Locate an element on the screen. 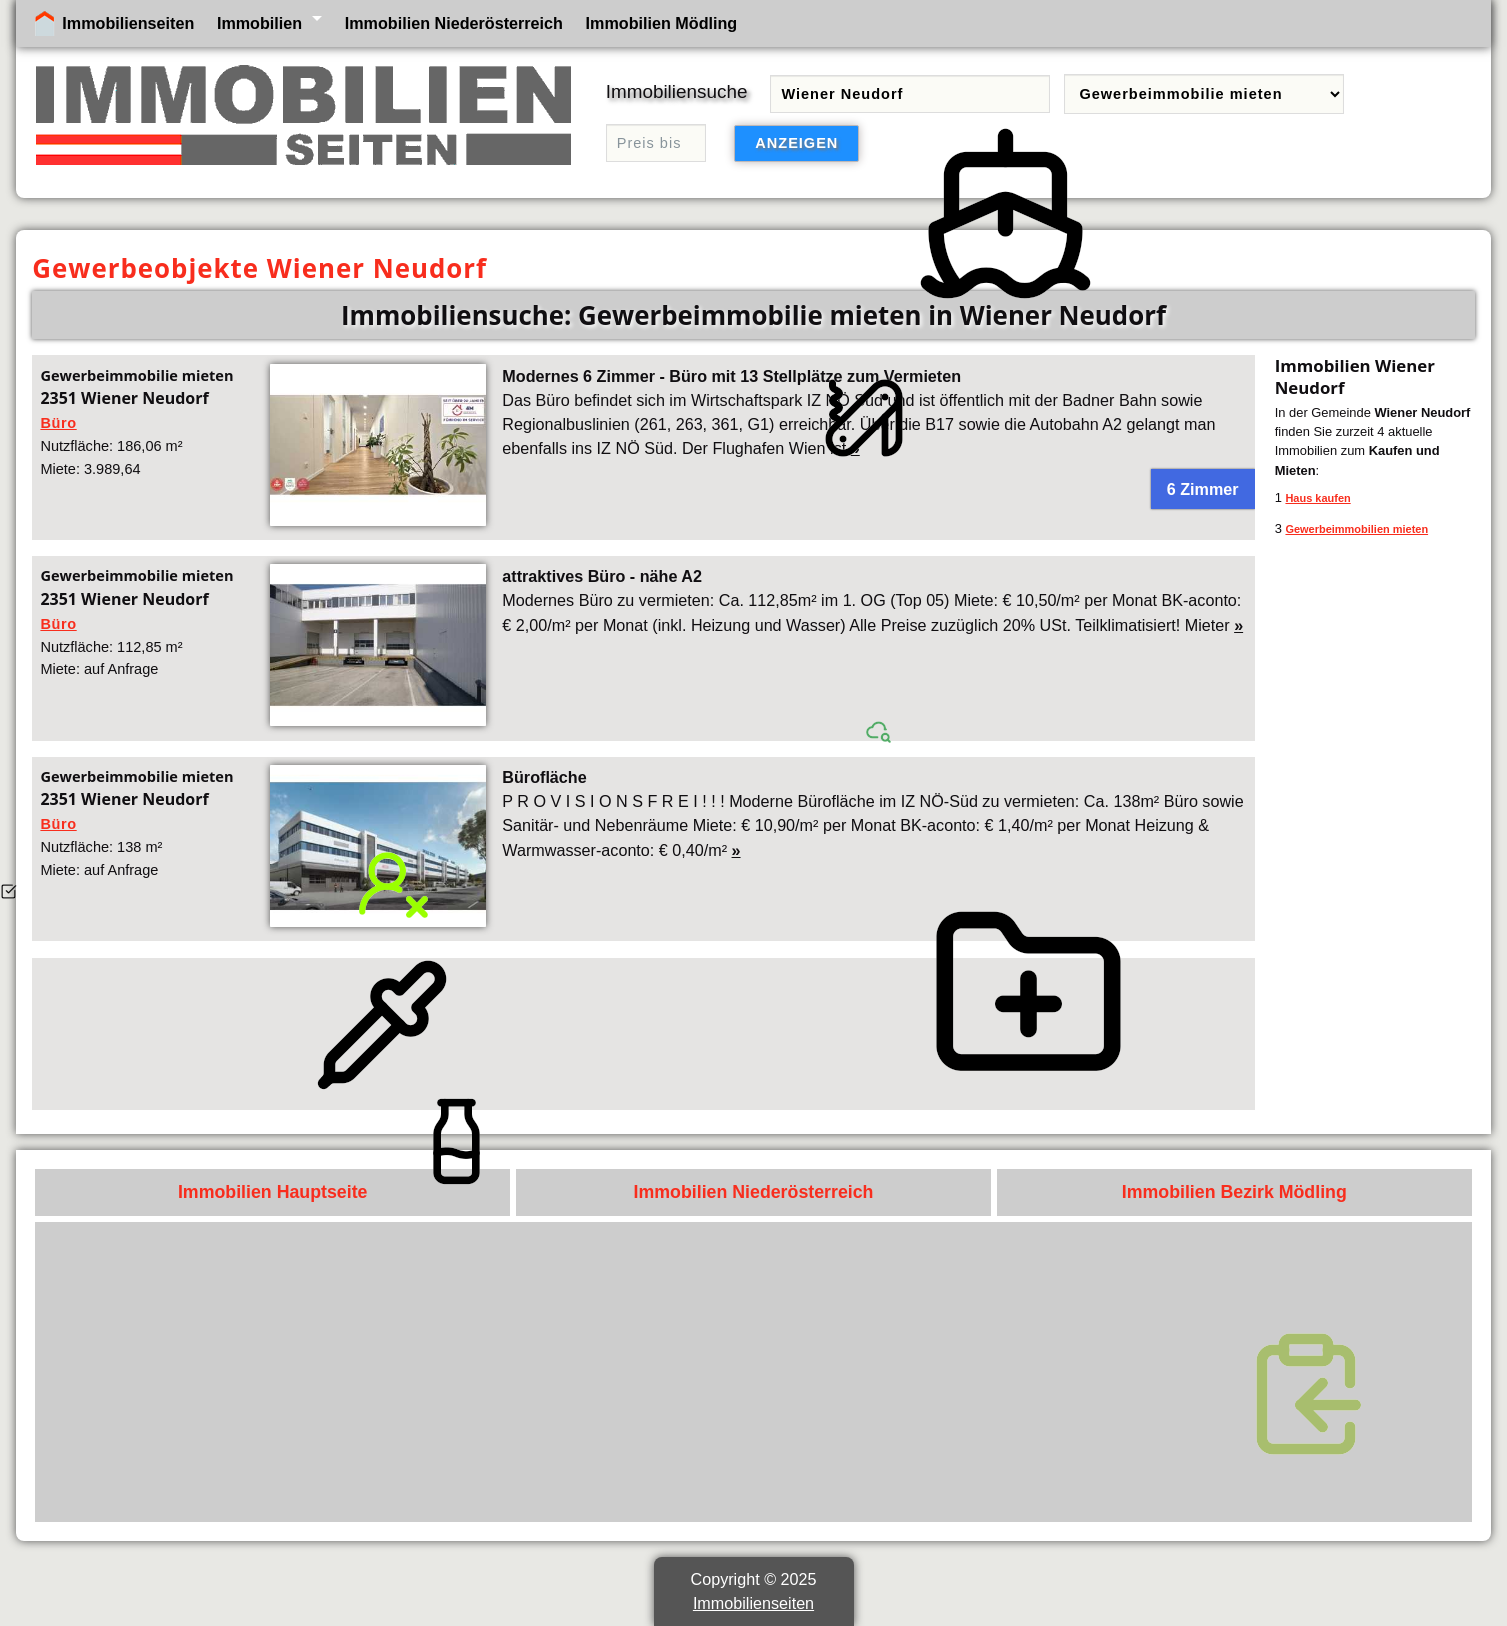 The height and width of the screenshot is (1626, 1507). mark task as complete is located at coordinates (8, 891).